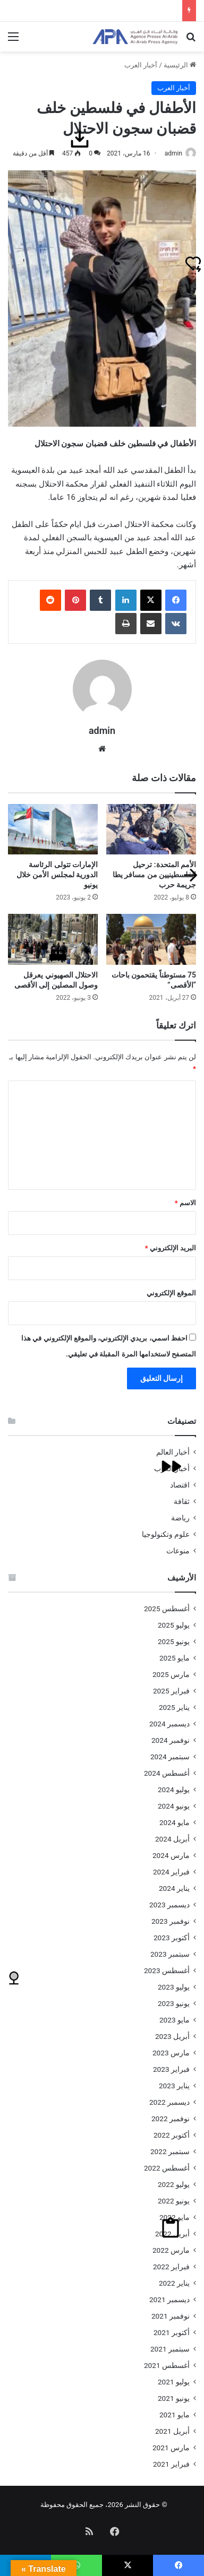 This screenshot has height=2576, width=204. Describe the element at coordinates (193, 263) in the screenshot. I see `quick-like or instant favorite action` at that location.